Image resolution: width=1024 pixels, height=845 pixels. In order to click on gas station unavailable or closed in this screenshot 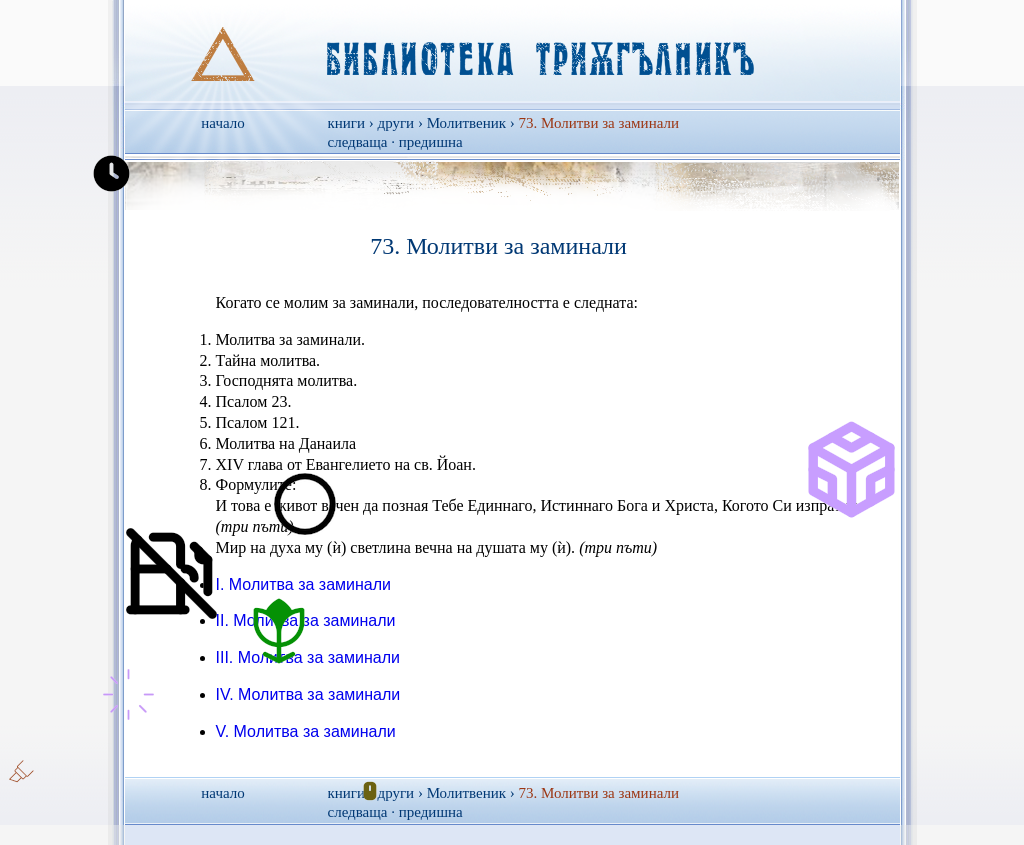, I will do `click(171, 573)`.